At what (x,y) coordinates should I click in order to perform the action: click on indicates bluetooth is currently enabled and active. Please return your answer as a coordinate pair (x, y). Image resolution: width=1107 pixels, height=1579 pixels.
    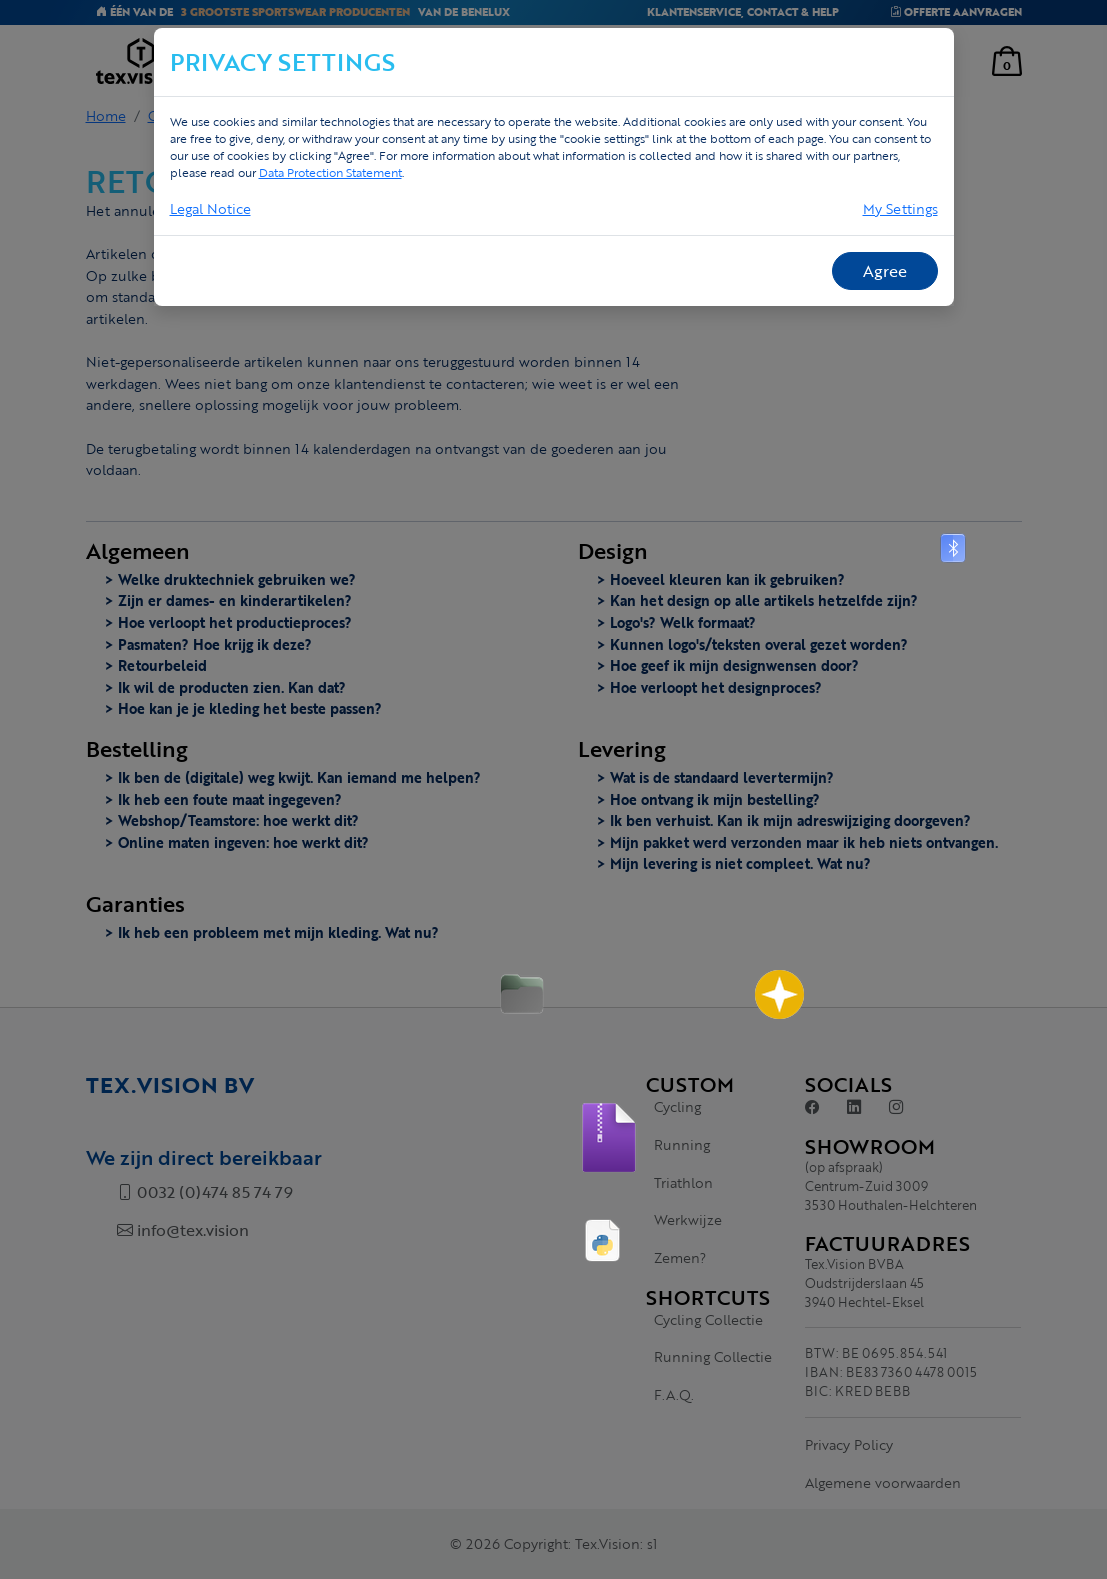
    Looking at the image, I should click on (953, 548).